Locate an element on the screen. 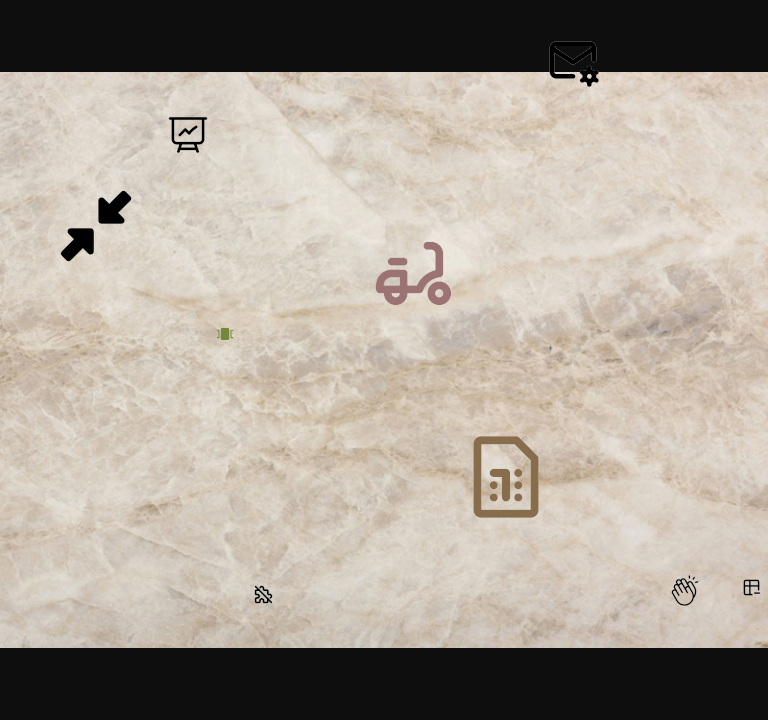  scroll horizontally through content cards is located at coordinates (225, 334).